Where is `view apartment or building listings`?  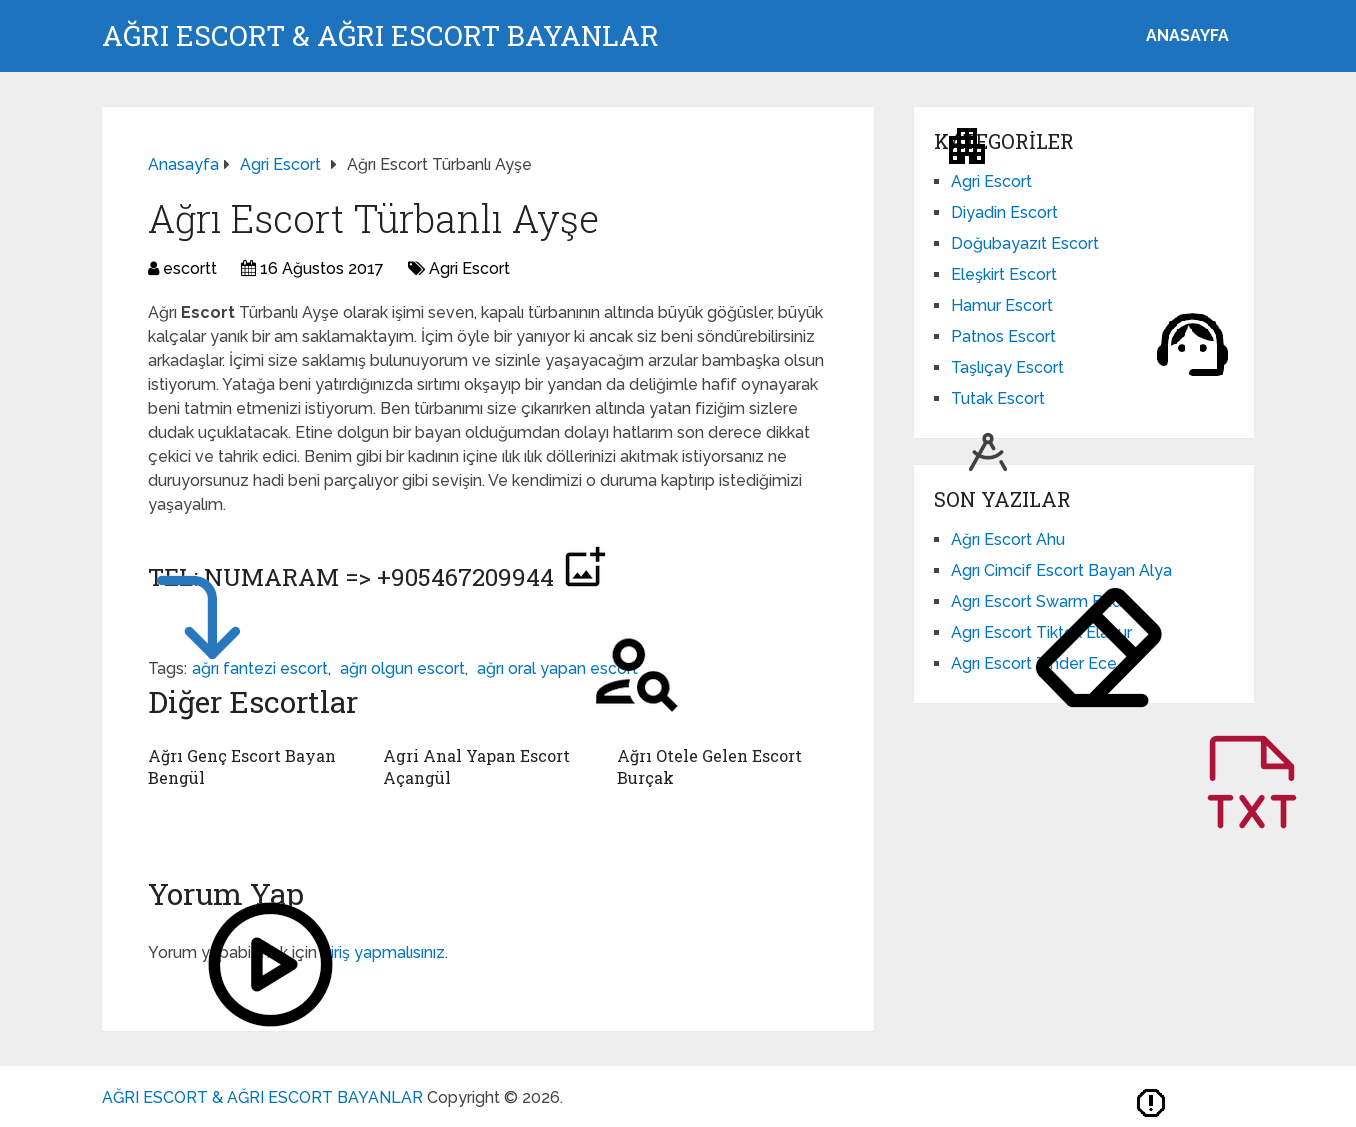 view apartment or building listings is located at coordinates (967, 146).